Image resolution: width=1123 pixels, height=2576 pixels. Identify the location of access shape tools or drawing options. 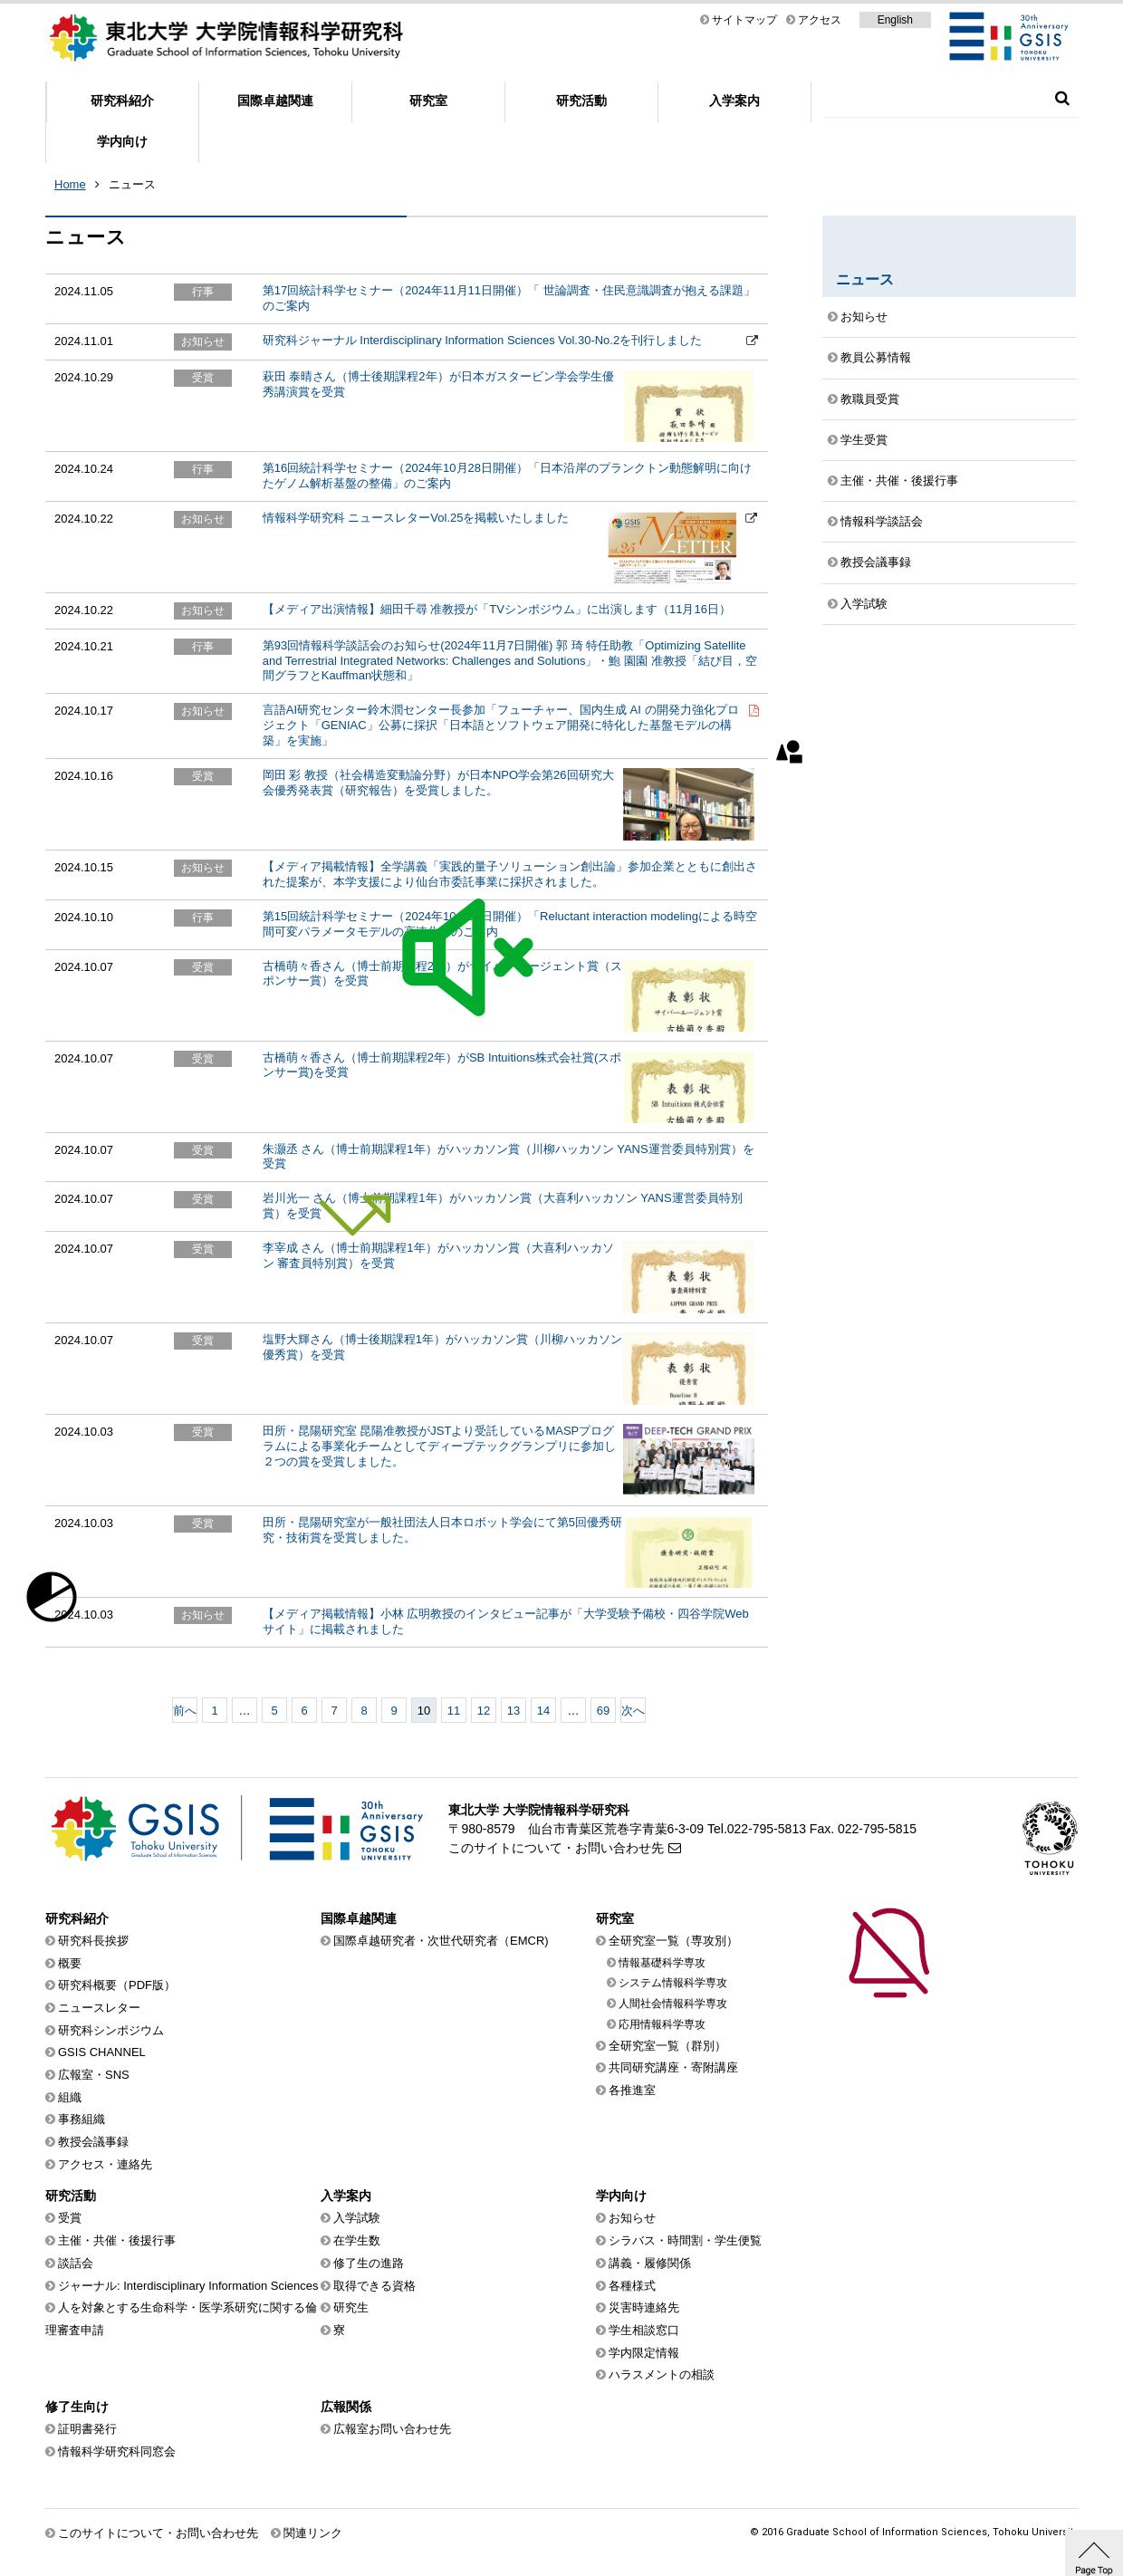
(790, 753).